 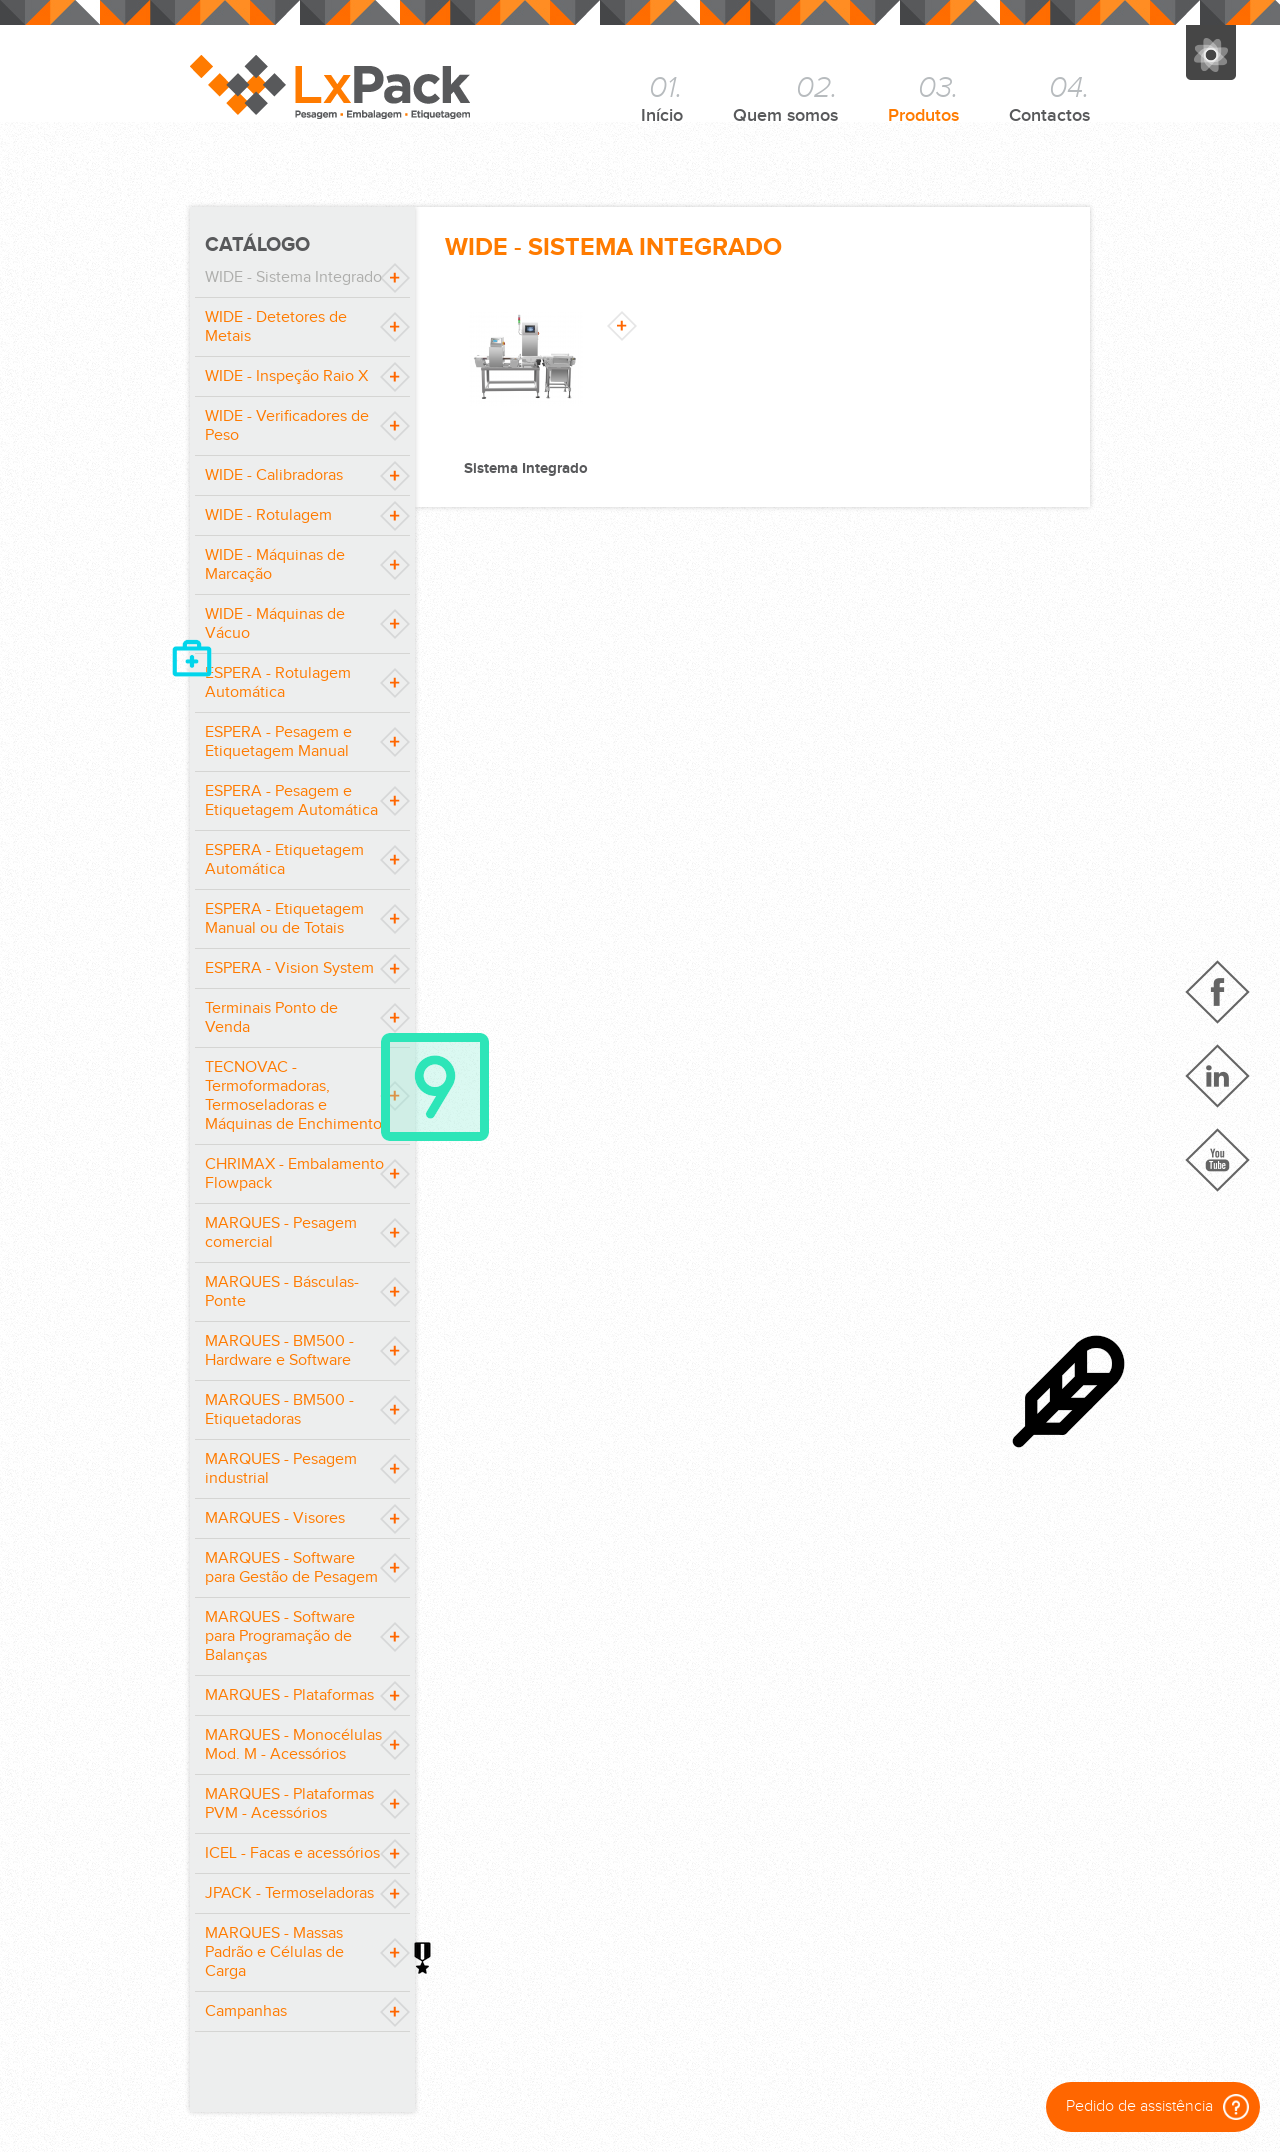 What do you see at coordinates (192, 660) in the screenshot?
I see `access first aid or medical help resources` at bounding box center [192, 660].